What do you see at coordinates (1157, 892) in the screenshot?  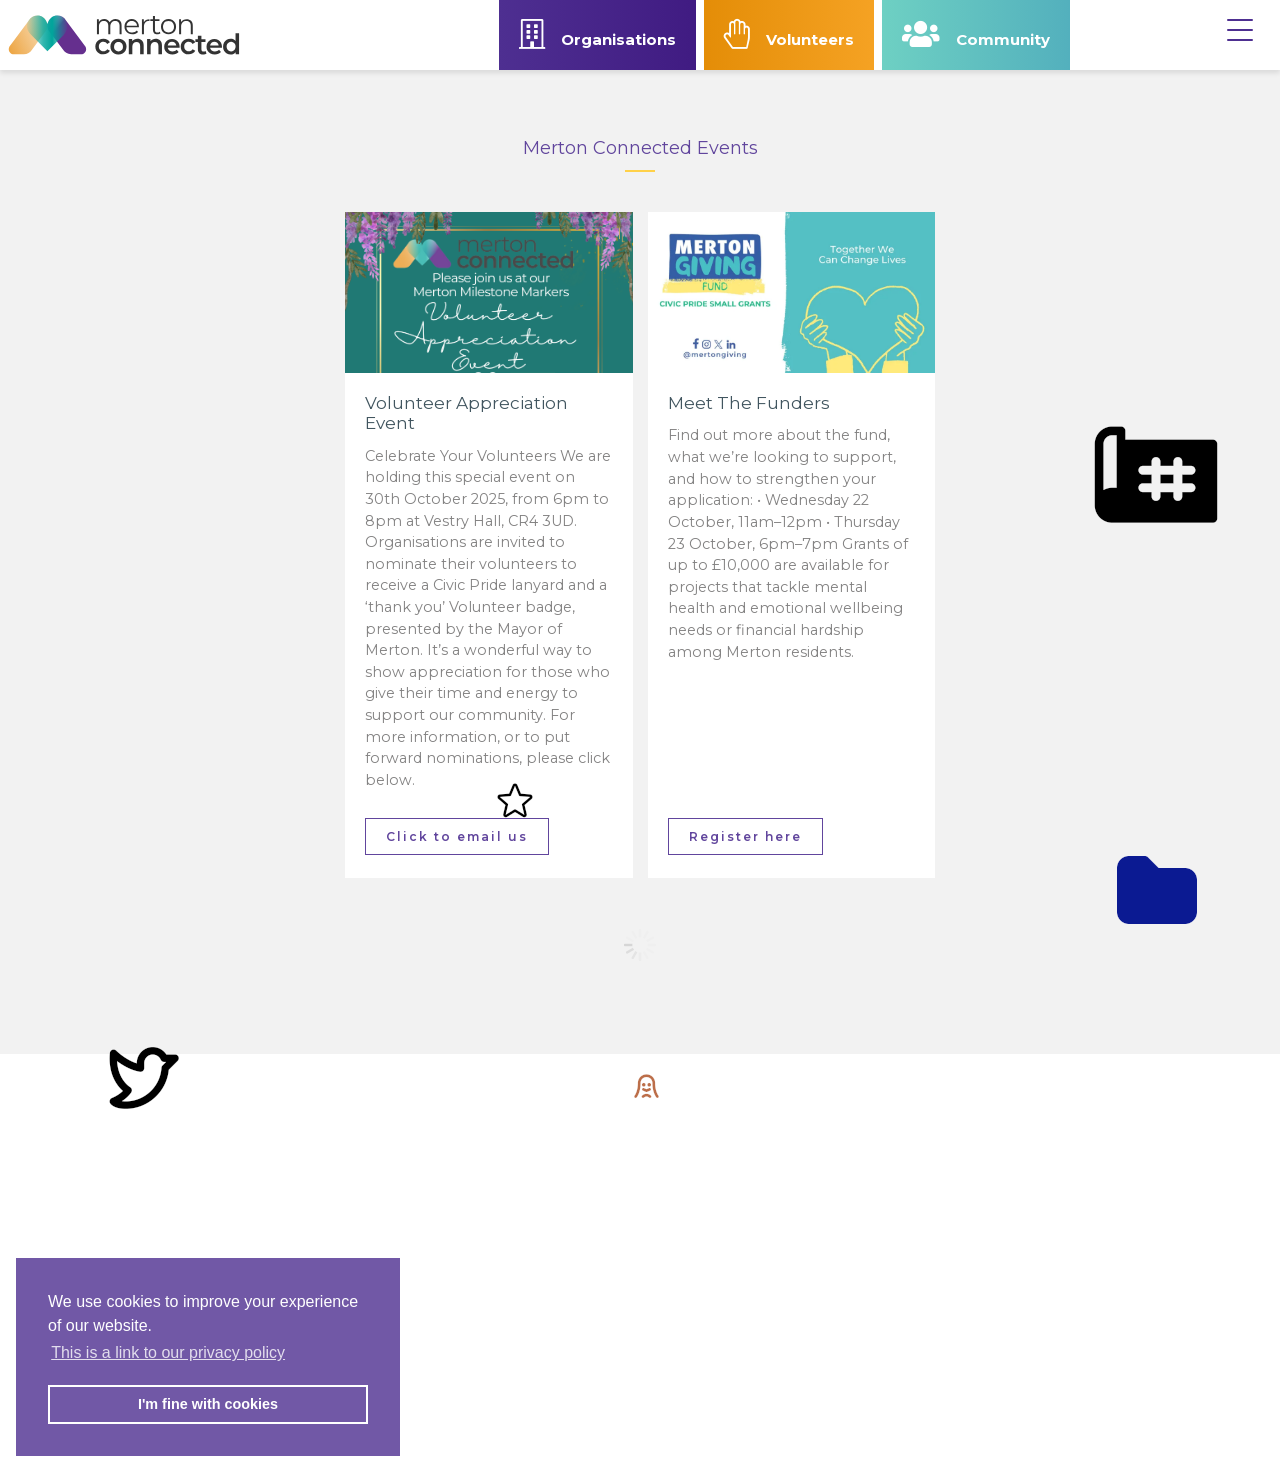 I see `open file folder` at bounding box center [1157, 892].